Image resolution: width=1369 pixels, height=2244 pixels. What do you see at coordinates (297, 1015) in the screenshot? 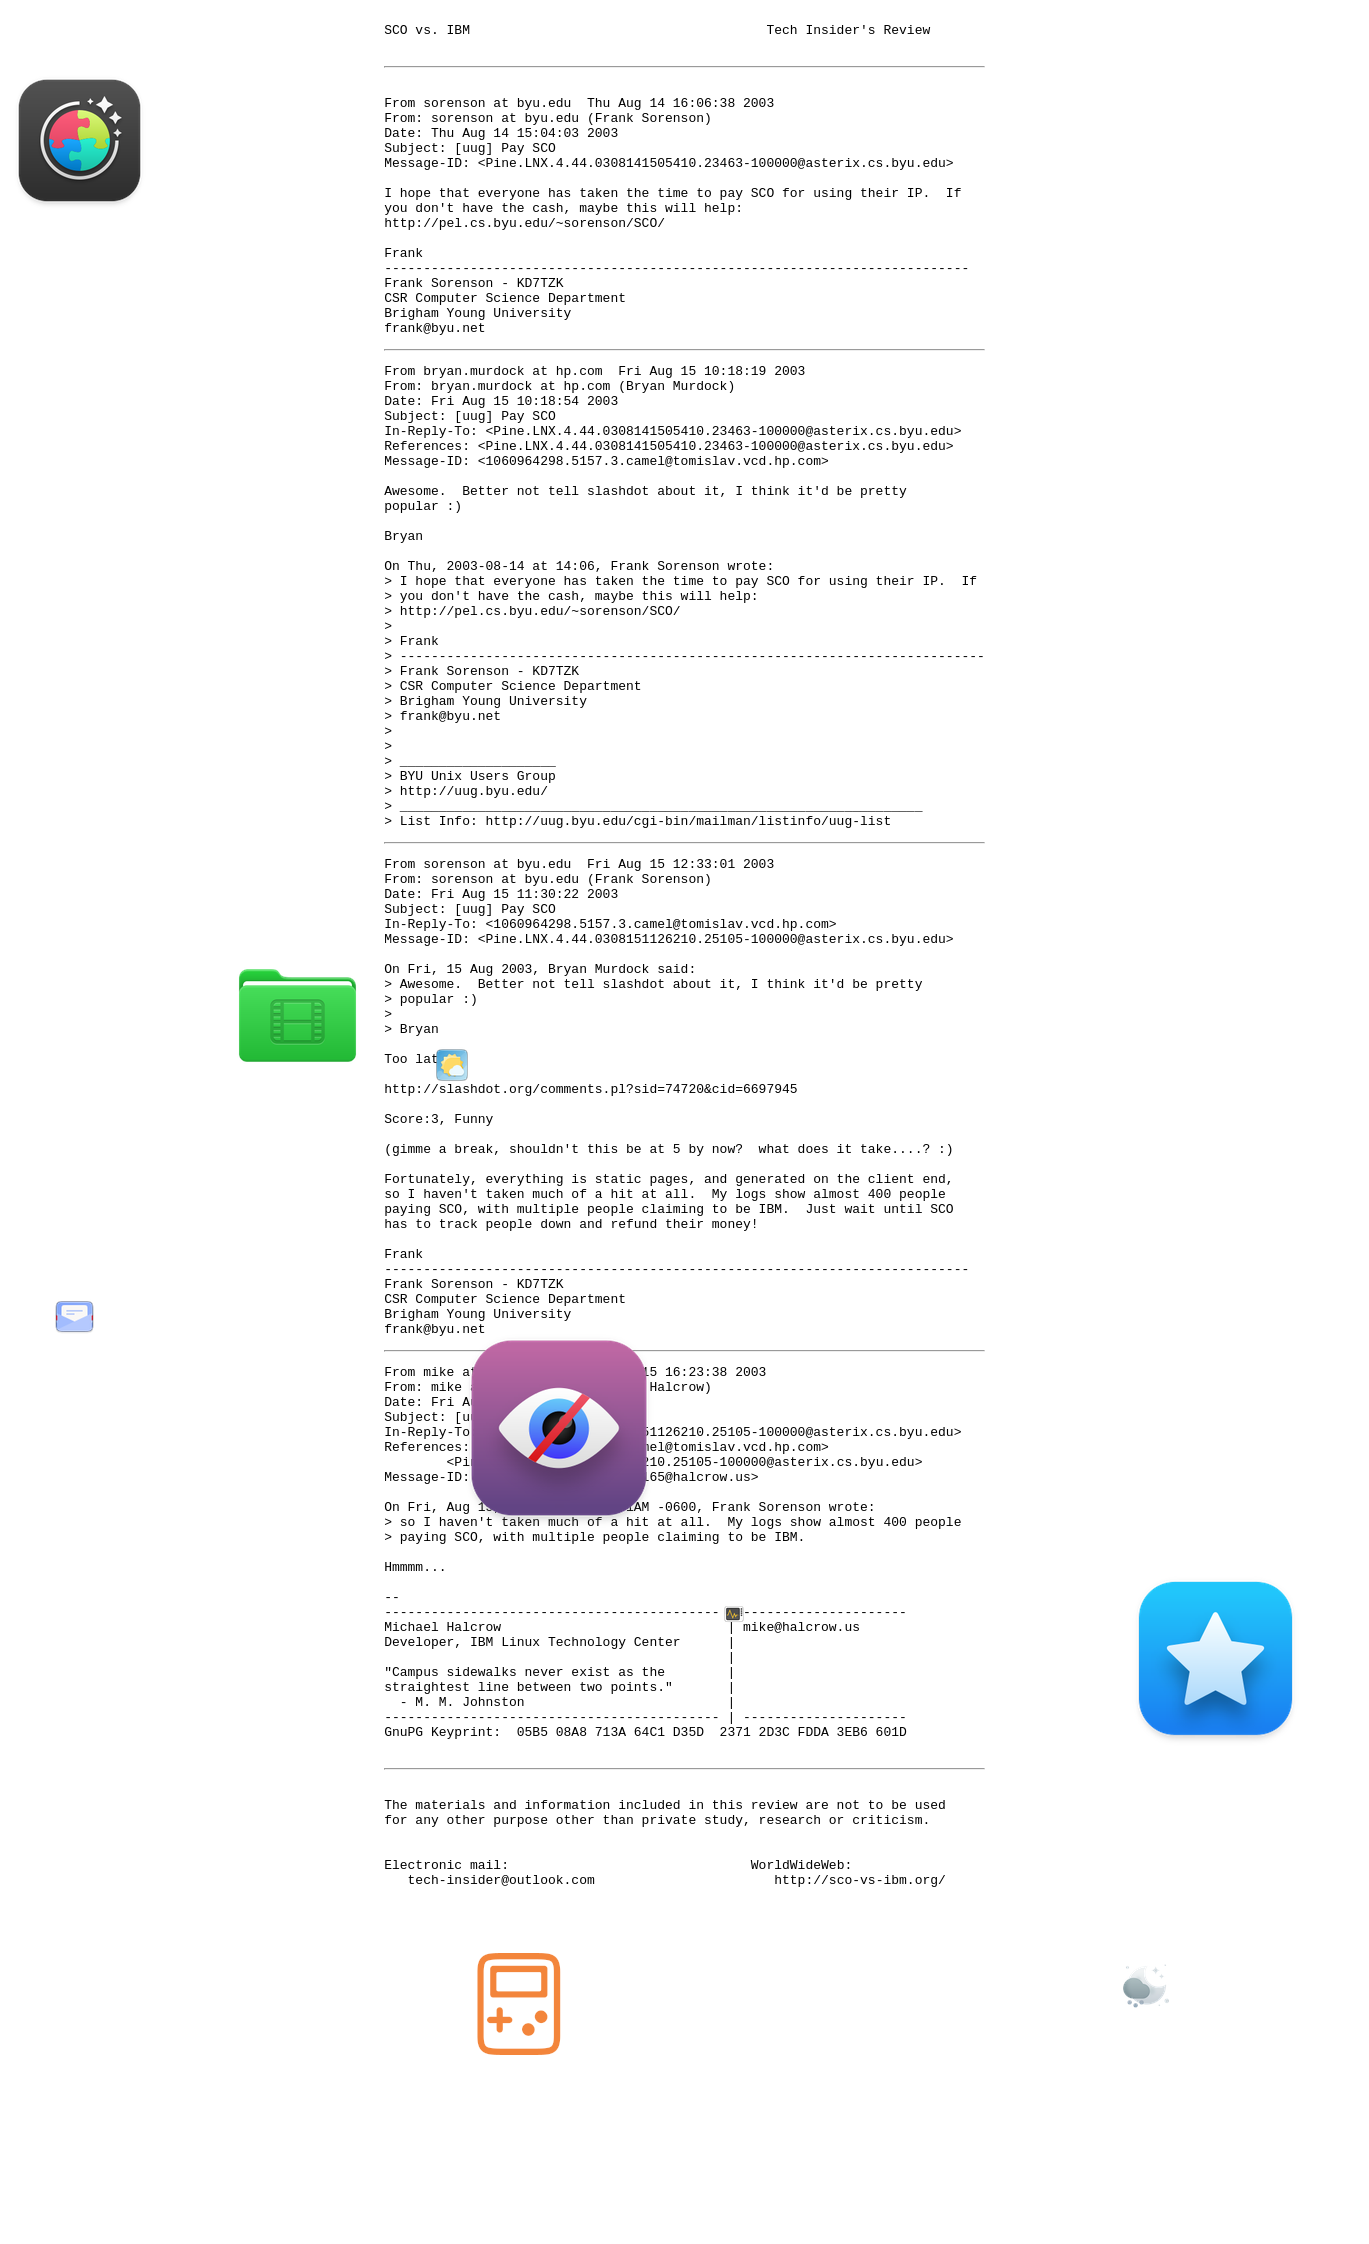
I see `open your videos folder` at bounding box center [297, 1015].